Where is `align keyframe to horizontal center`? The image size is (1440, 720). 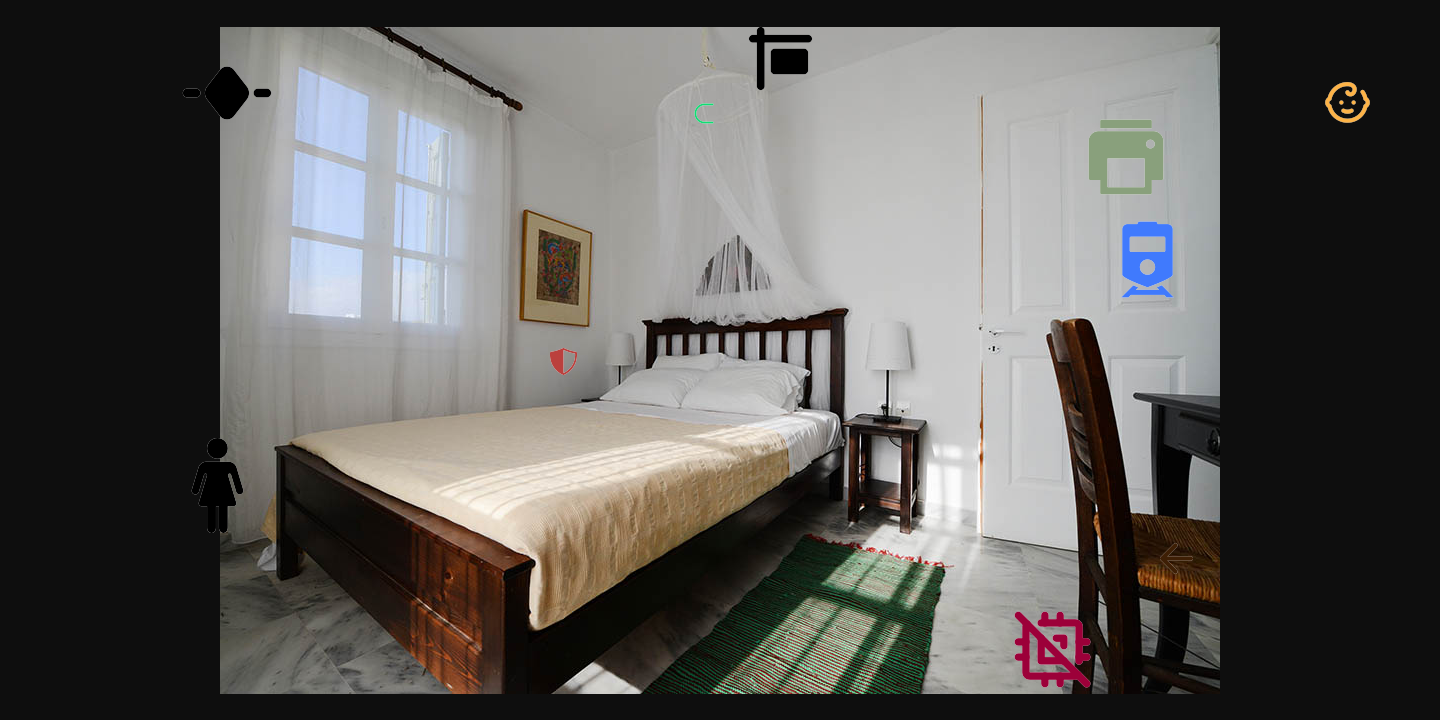 align keyframe to horizontal center is located at coordinates (227, 93).